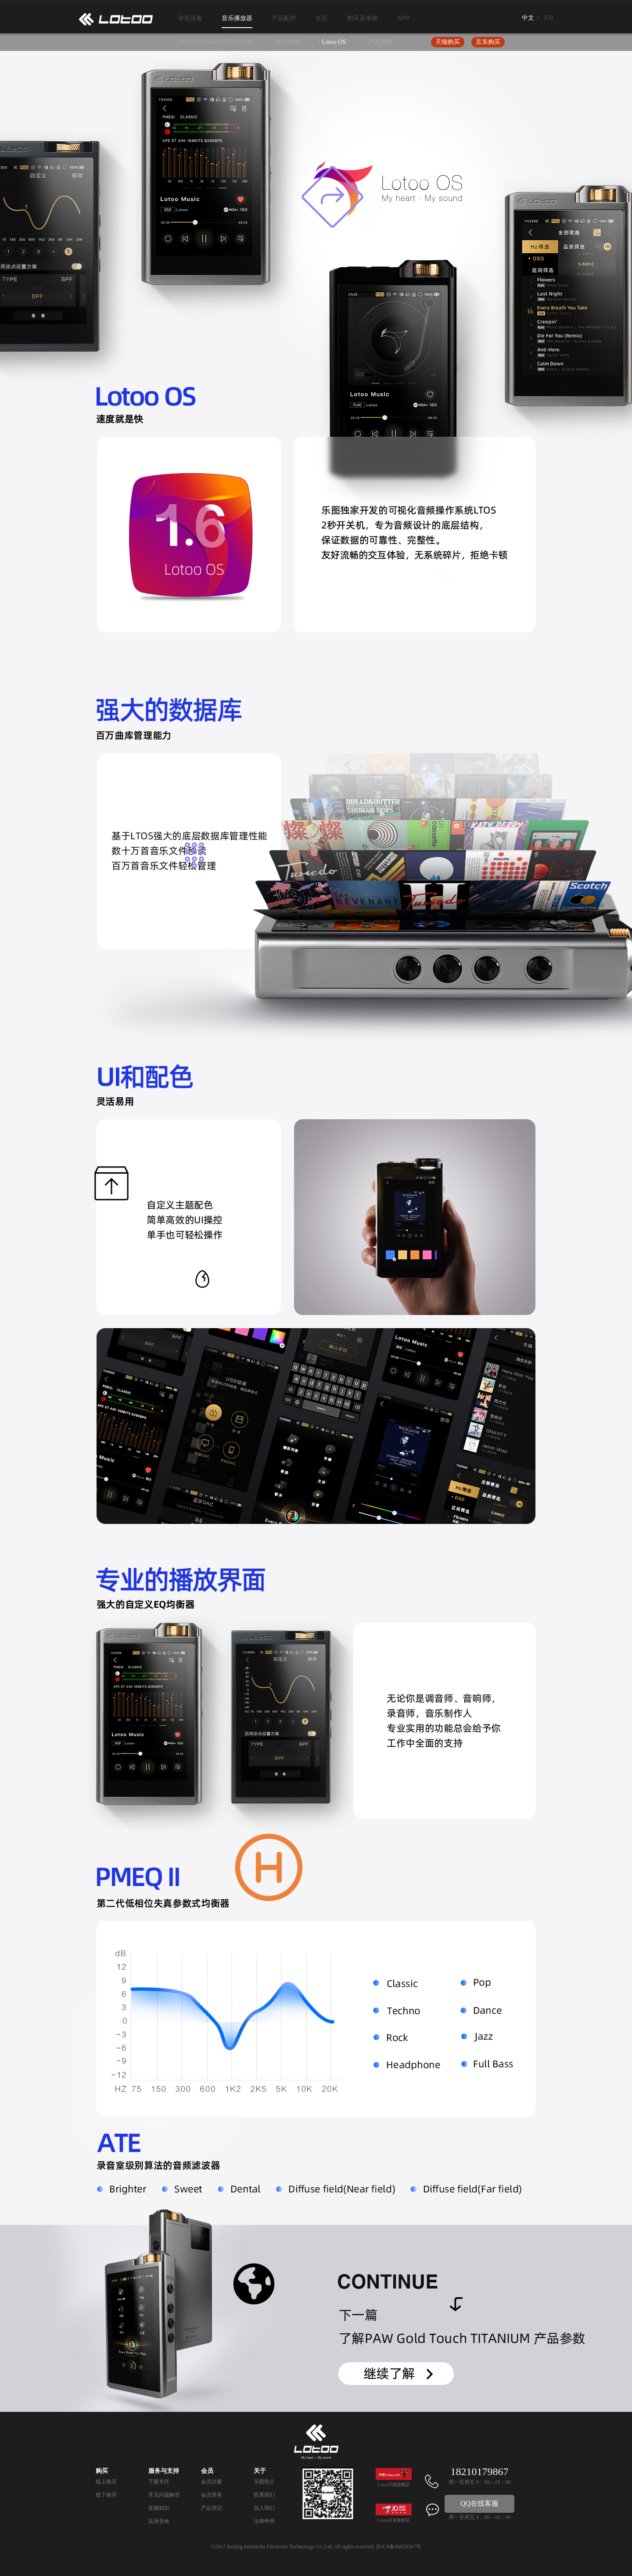  What do you see at coordinates (202, 1279) in the screenshot?
I see `indicates a cracked or broken item` at bounding box center [202, 1279].